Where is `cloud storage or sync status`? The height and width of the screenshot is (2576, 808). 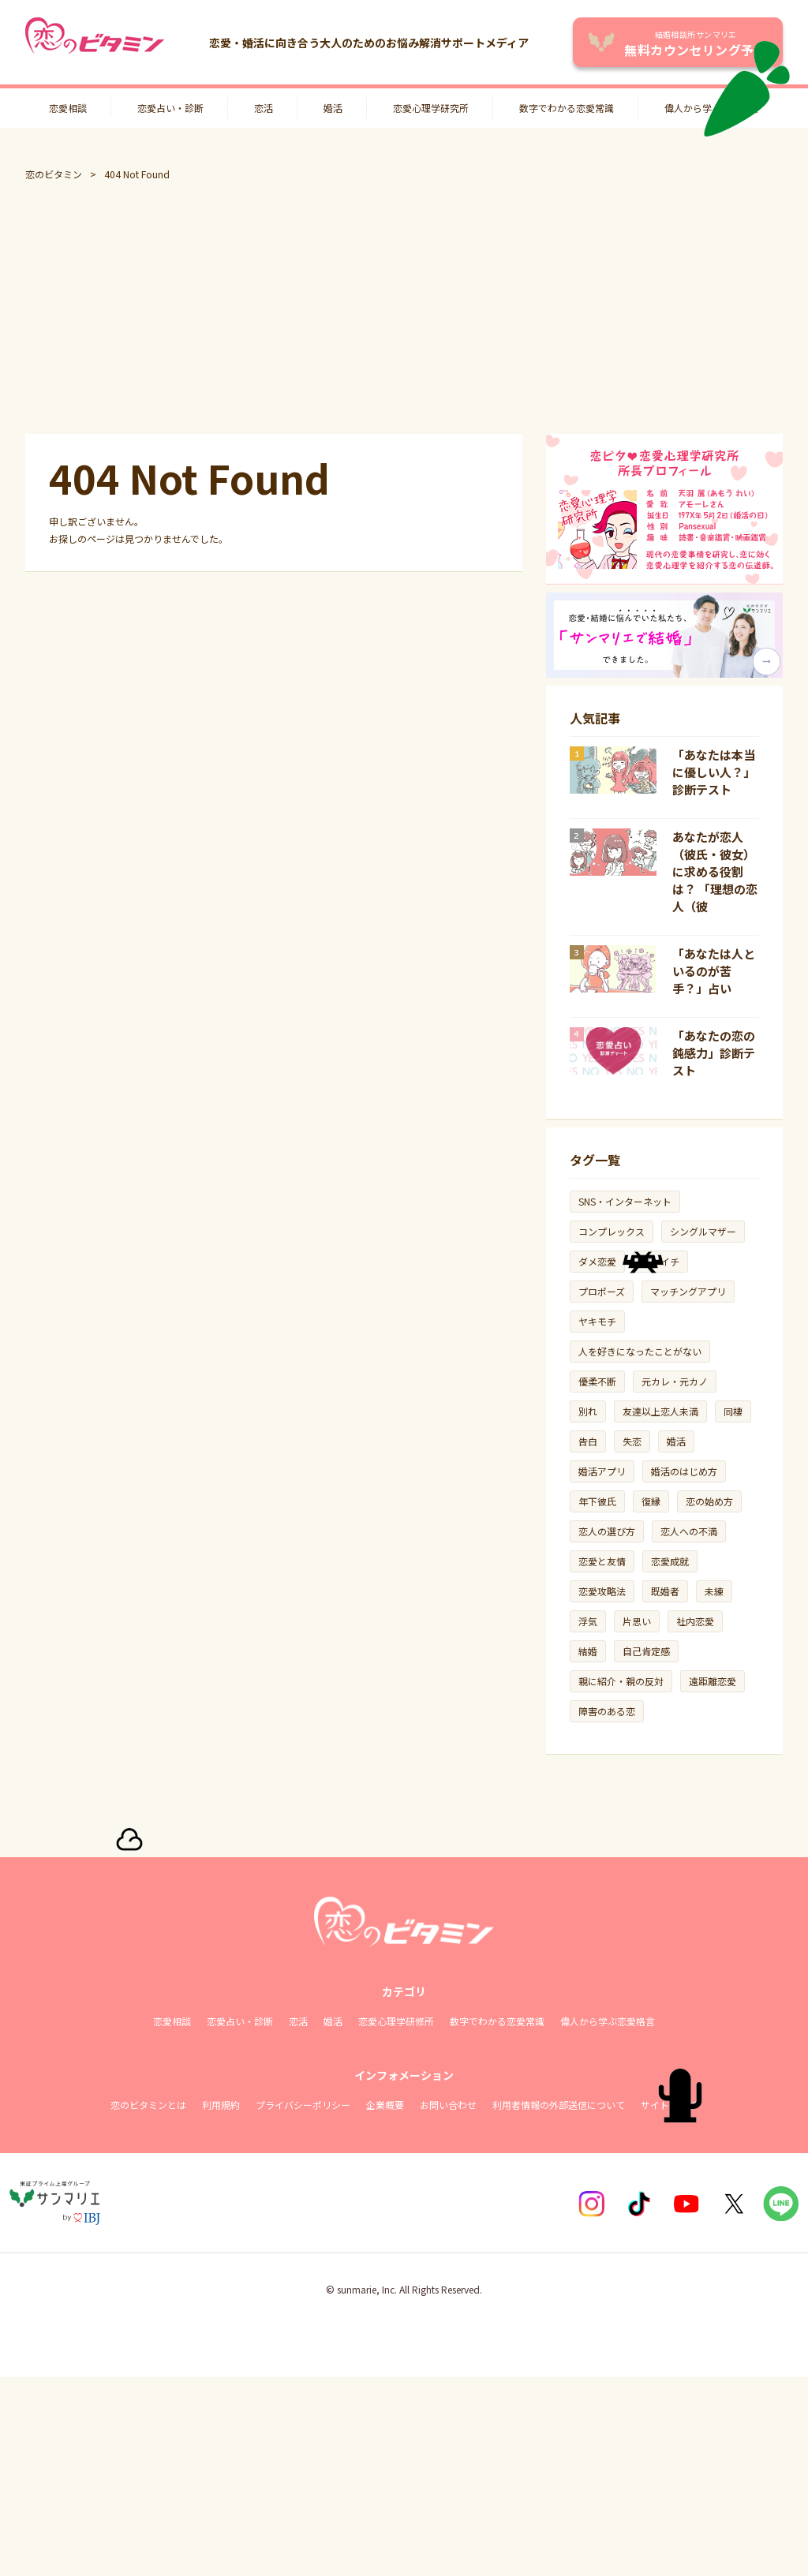
cloud storage or sync status is located at coordinates (129, 1840).